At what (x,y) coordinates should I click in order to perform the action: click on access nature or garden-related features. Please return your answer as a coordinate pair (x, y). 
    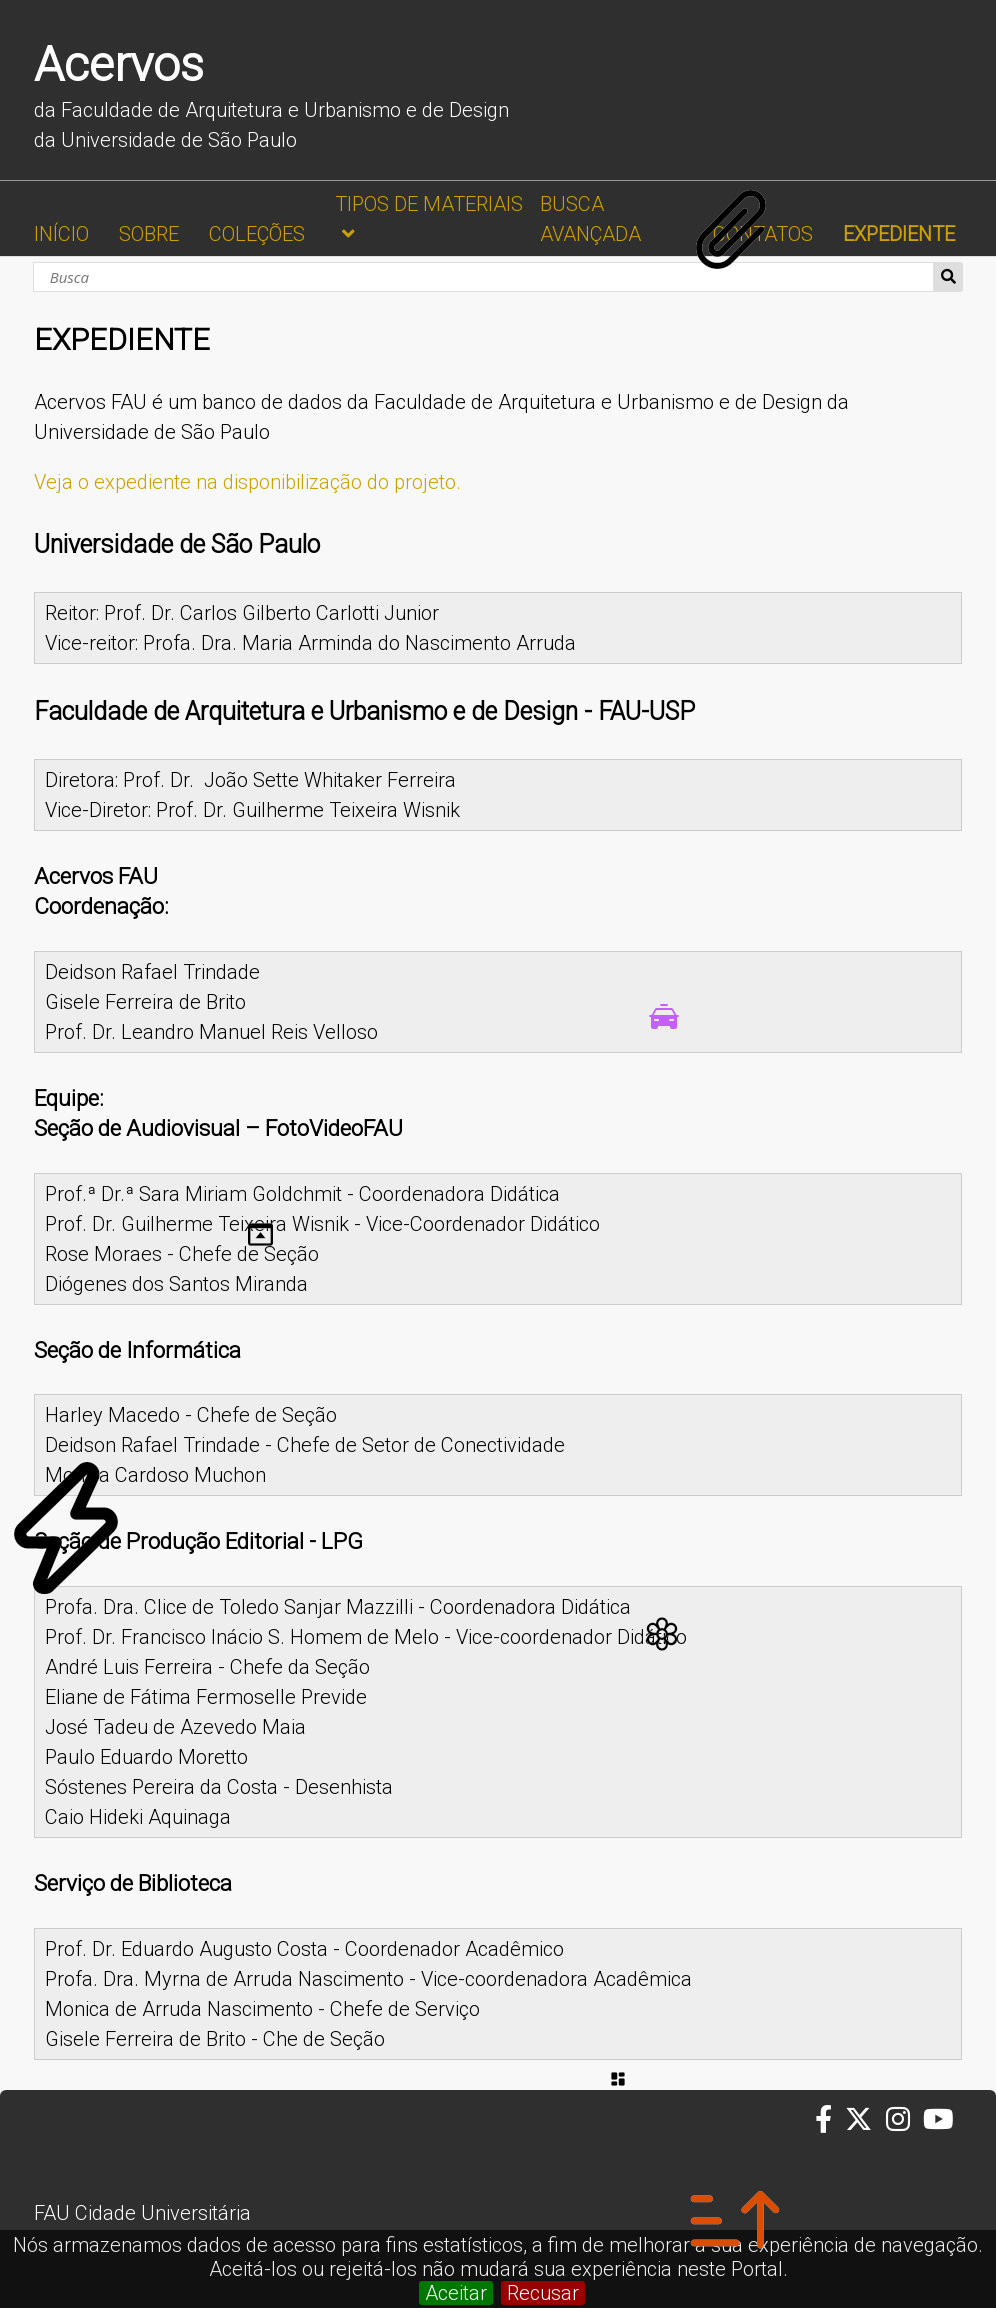
    Looking at the image, I should click on (662, 1634).